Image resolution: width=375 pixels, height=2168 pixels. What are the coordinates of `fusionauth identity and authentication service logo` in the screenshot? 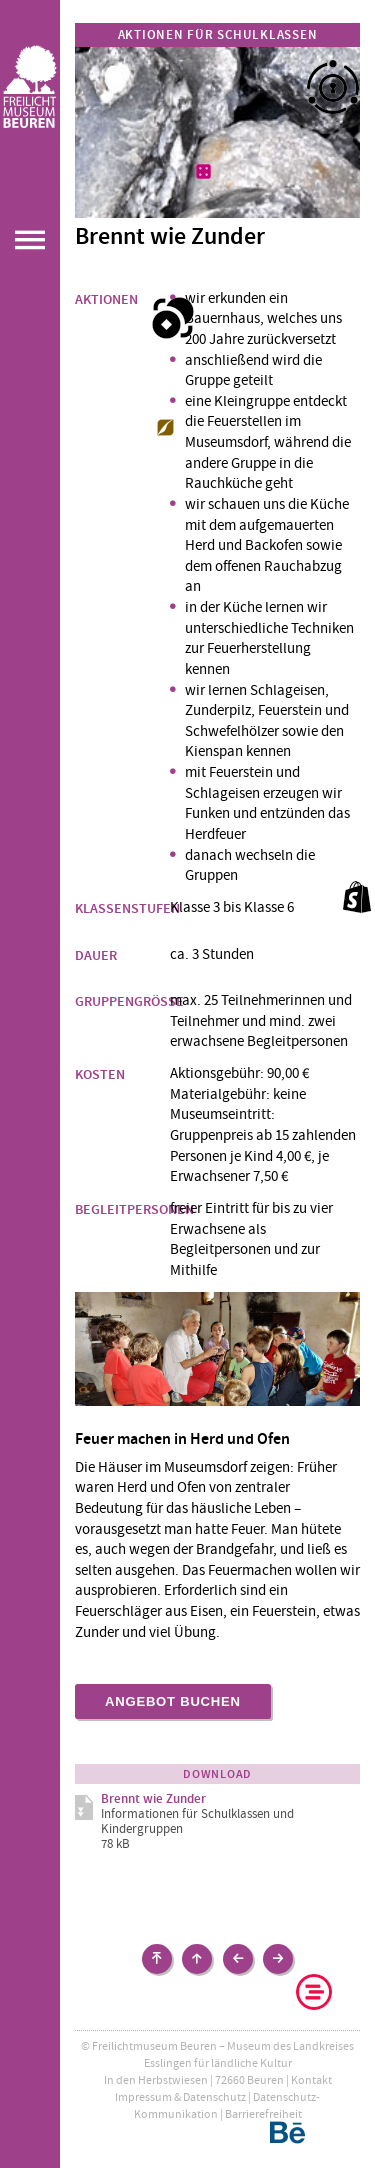 It's located at (333, 87).